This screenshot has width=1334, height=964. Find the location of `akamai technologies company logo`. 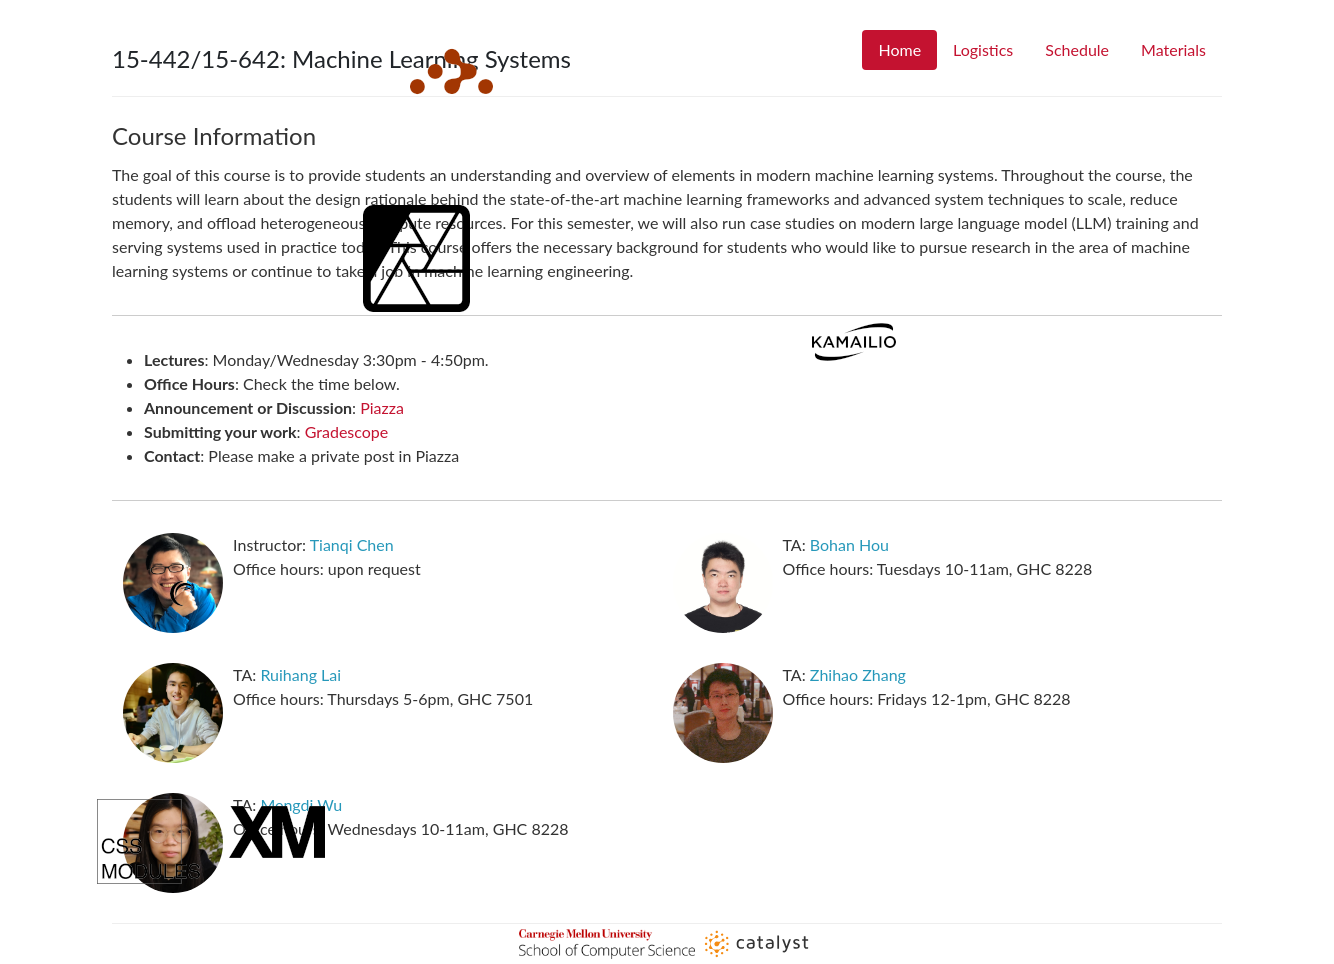

akamai technologies company logo is located at coordinates (181, 593).